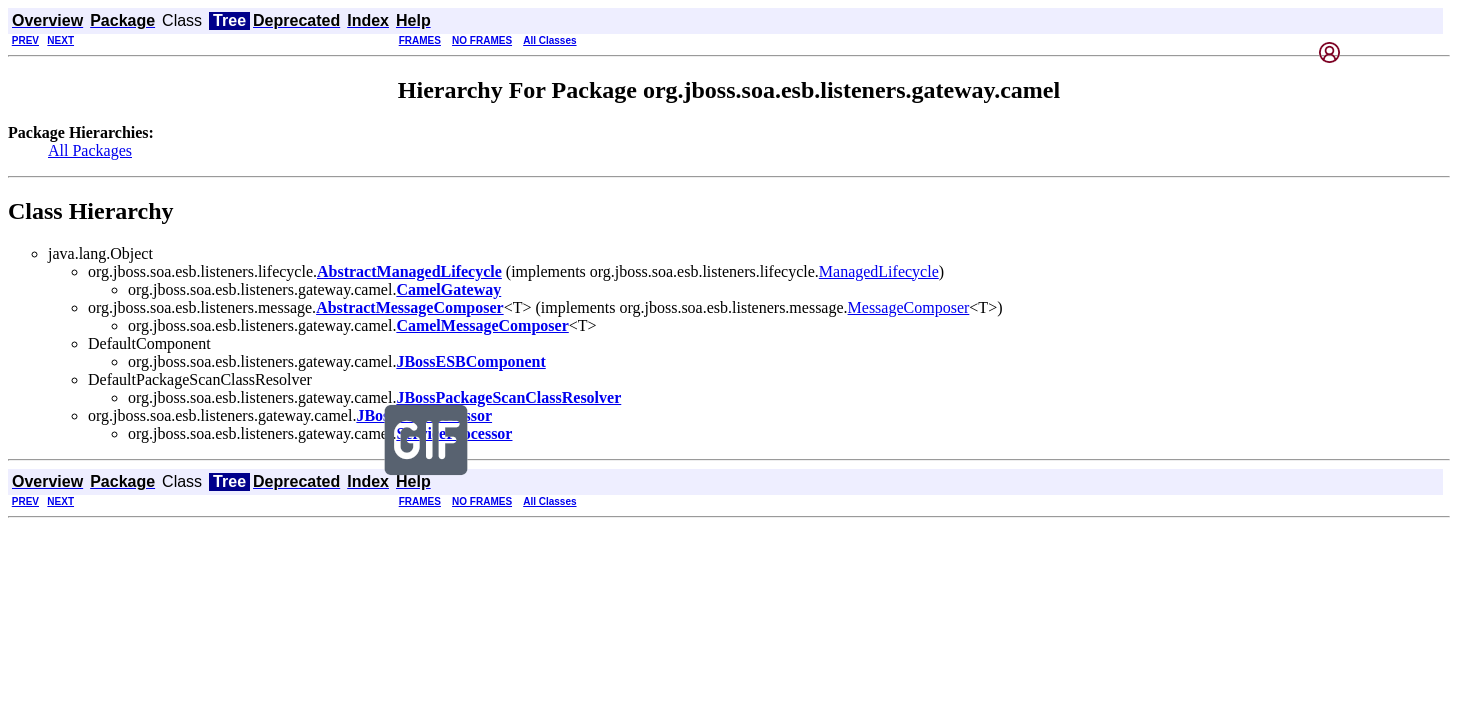  I want to click on insert a GIF into your message, so click(426, 440).